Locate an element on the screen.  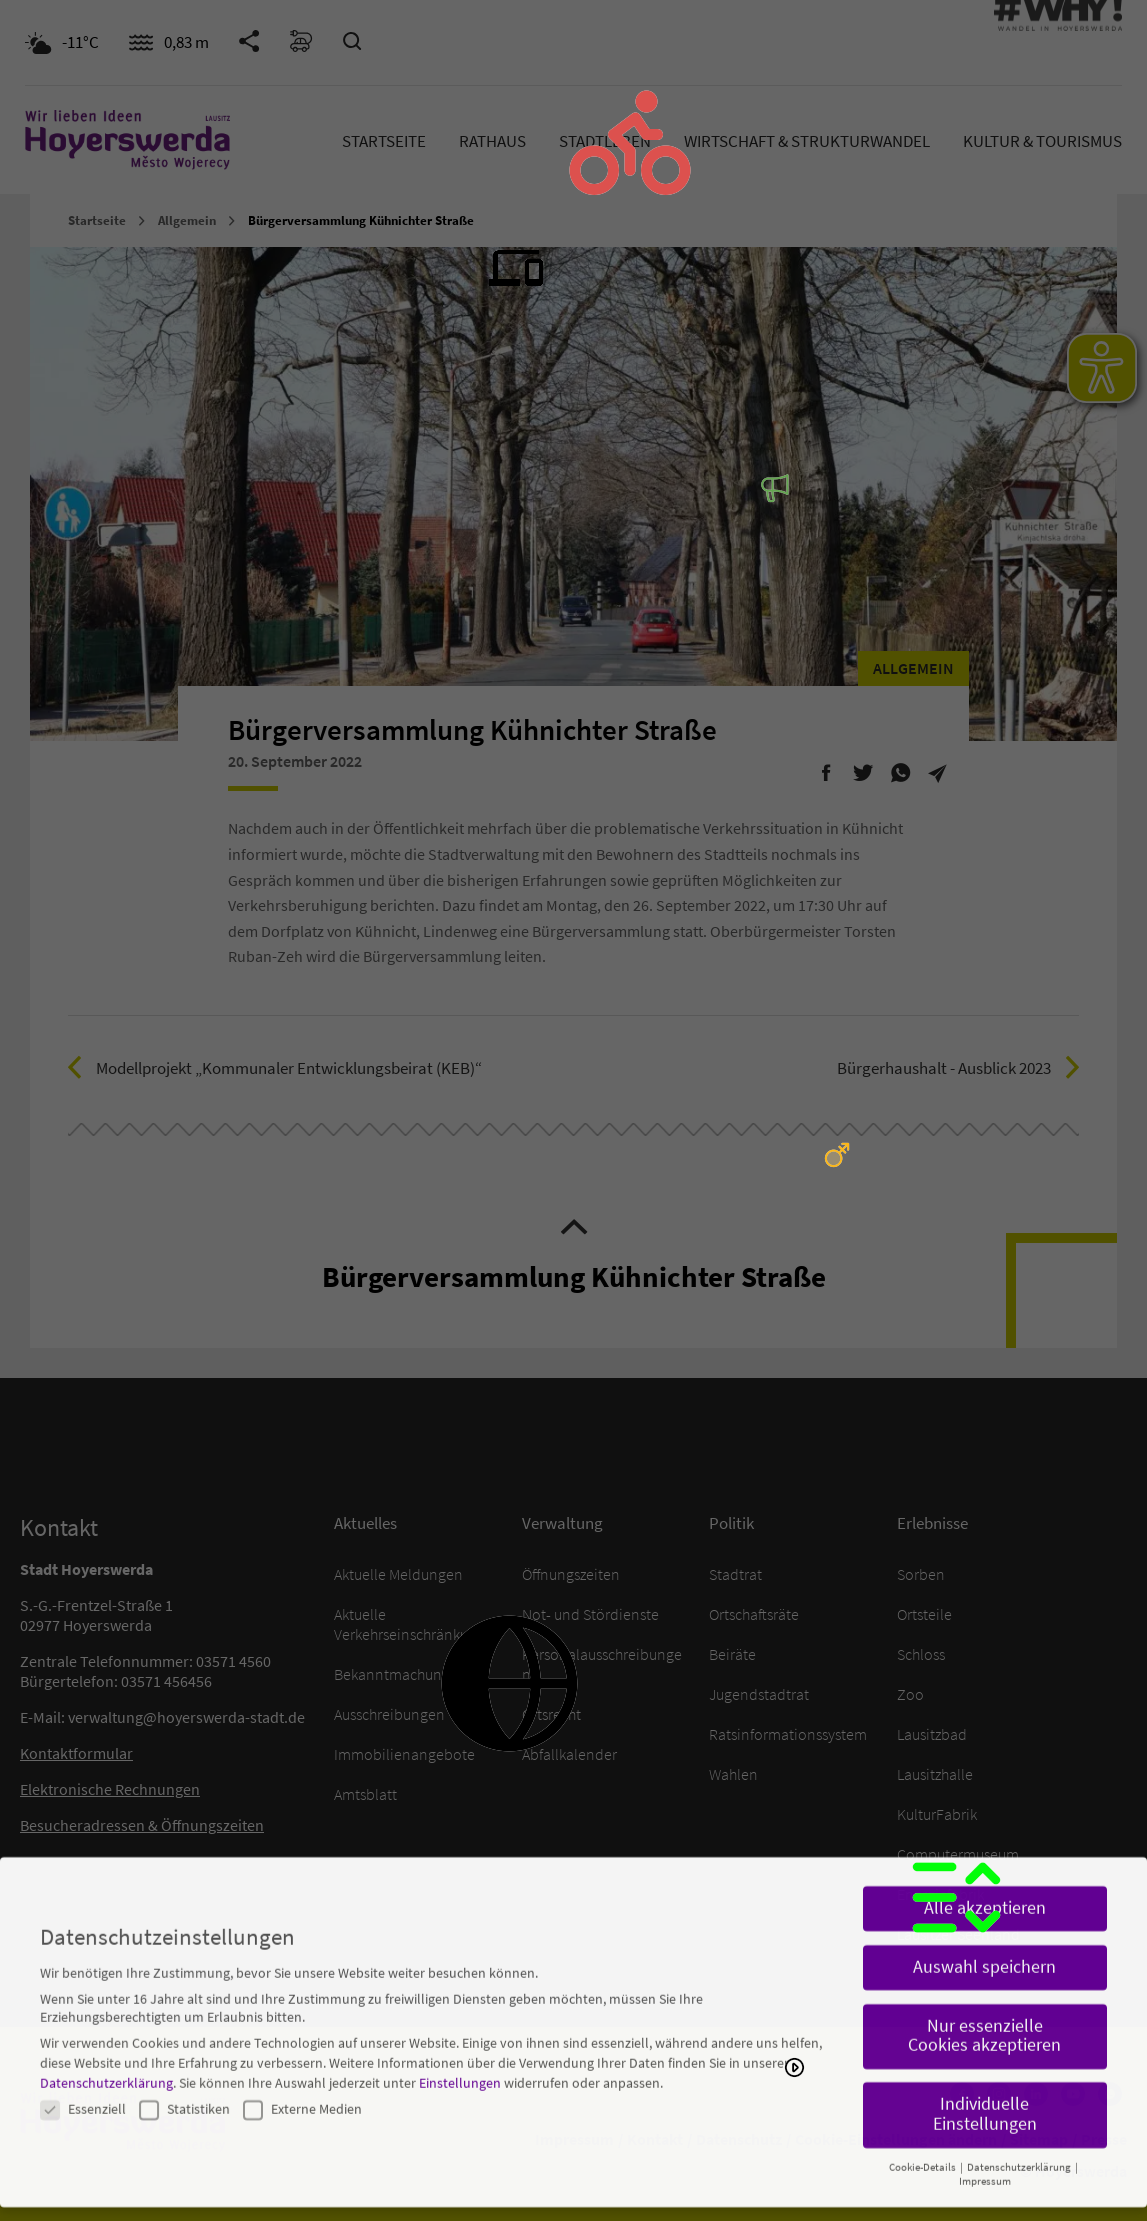
view connected devices is located at coordinates (516, 268).